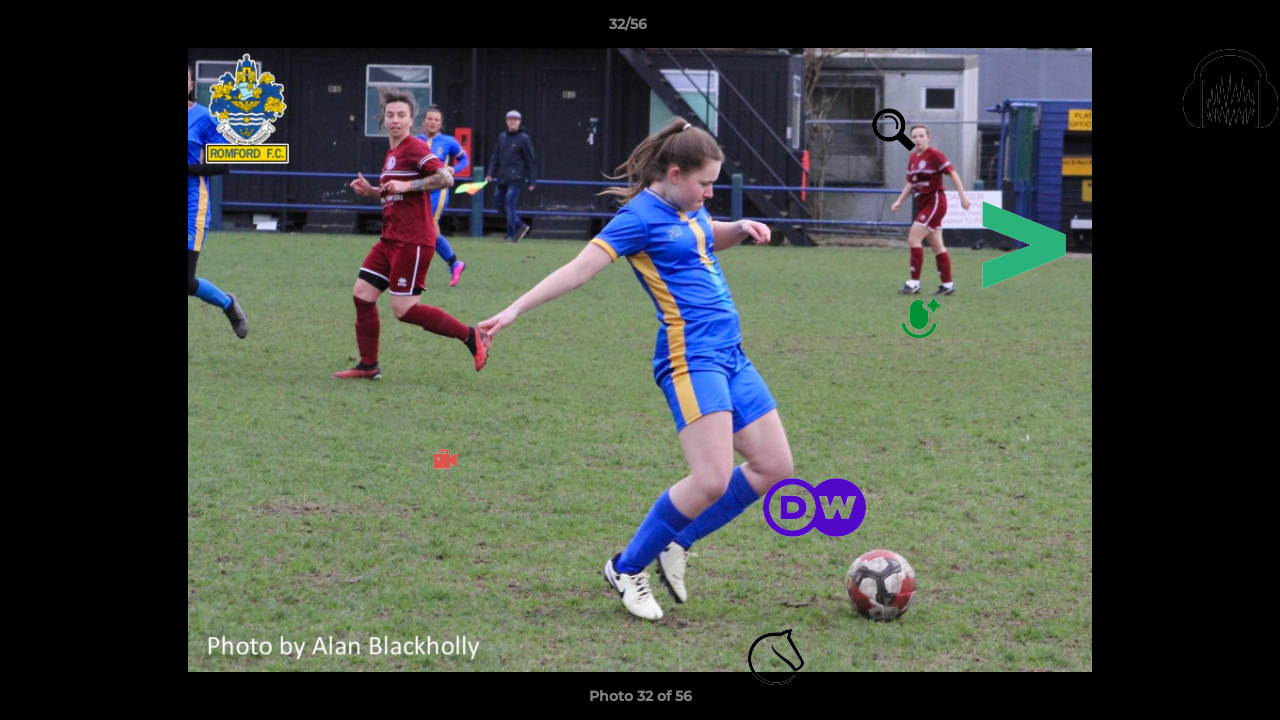 The width and height of the screenshot is (1280, 720). Describe the element at coordinates (1024, 245) in the screenshot. I see `accenture company logo` at that location.